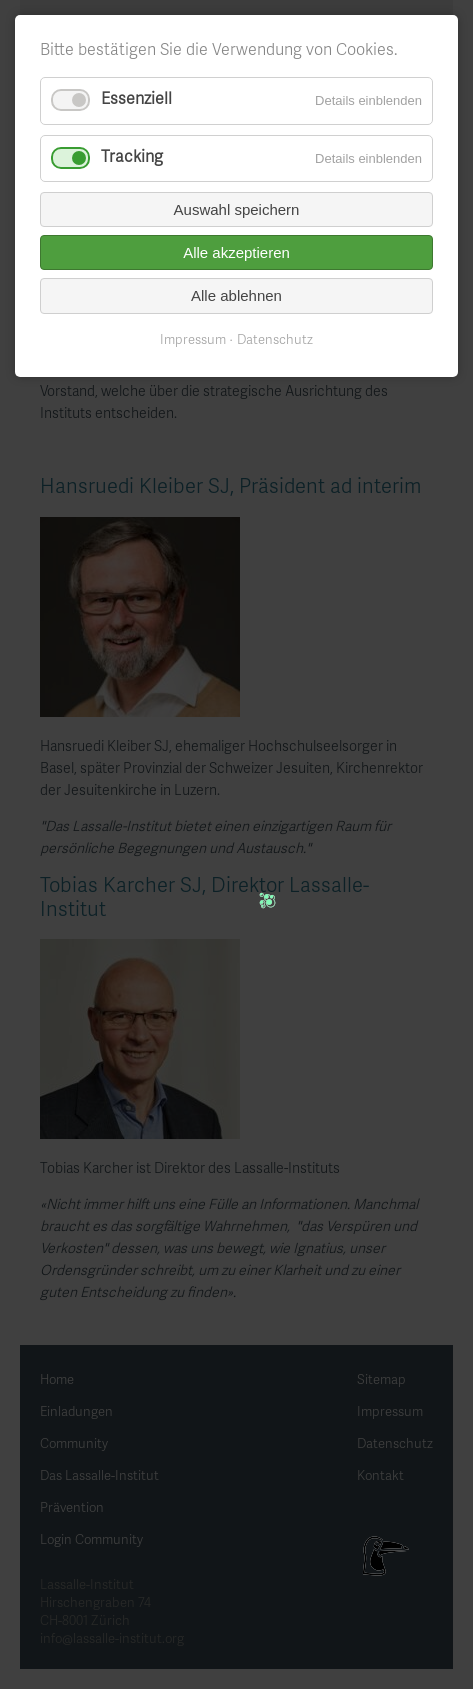 The image size is (473, 1689). Describe the element at coordinates (386, 1556) in the screenshot. I see `decorative toucan icon for a tropical-themed game or app` at that location.